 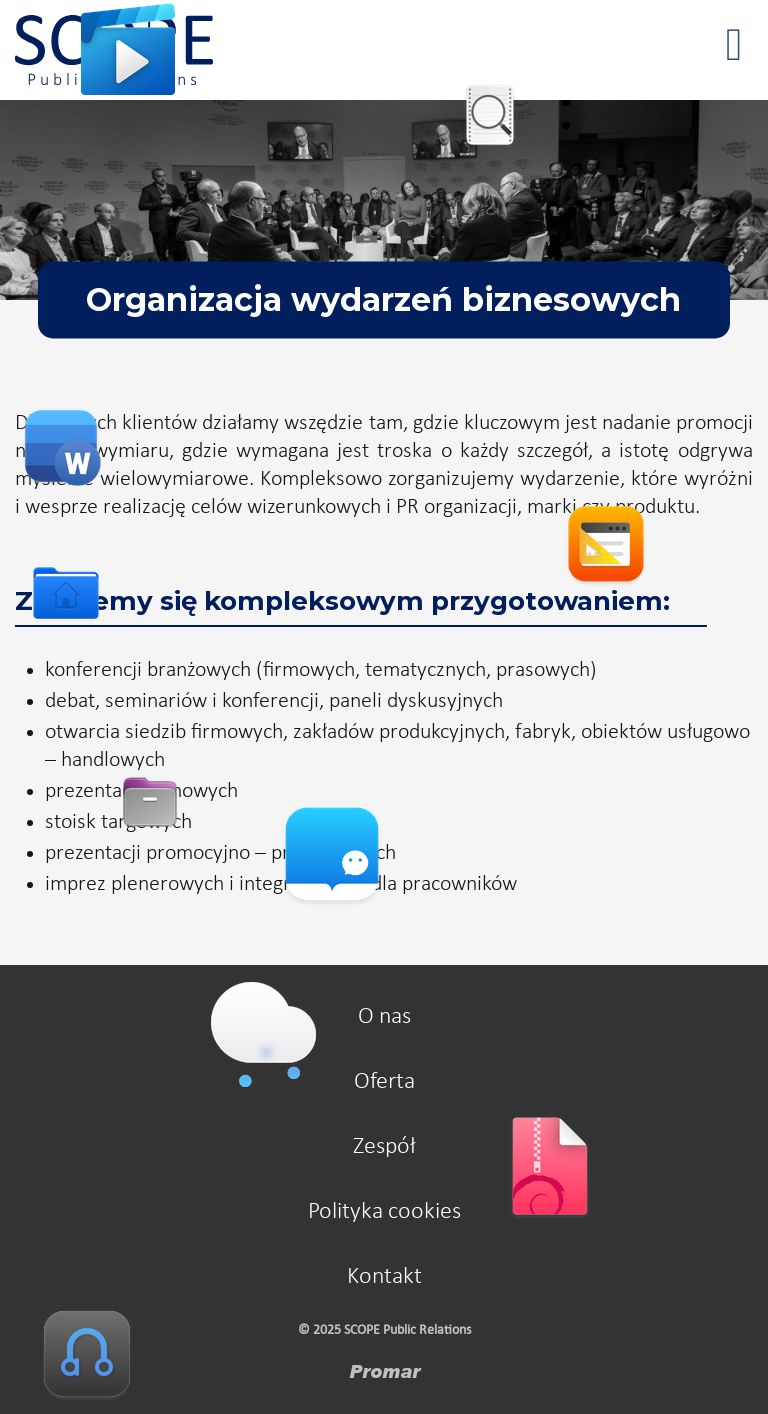 I want to click on open system log viewer, so click(x=490, y=115).